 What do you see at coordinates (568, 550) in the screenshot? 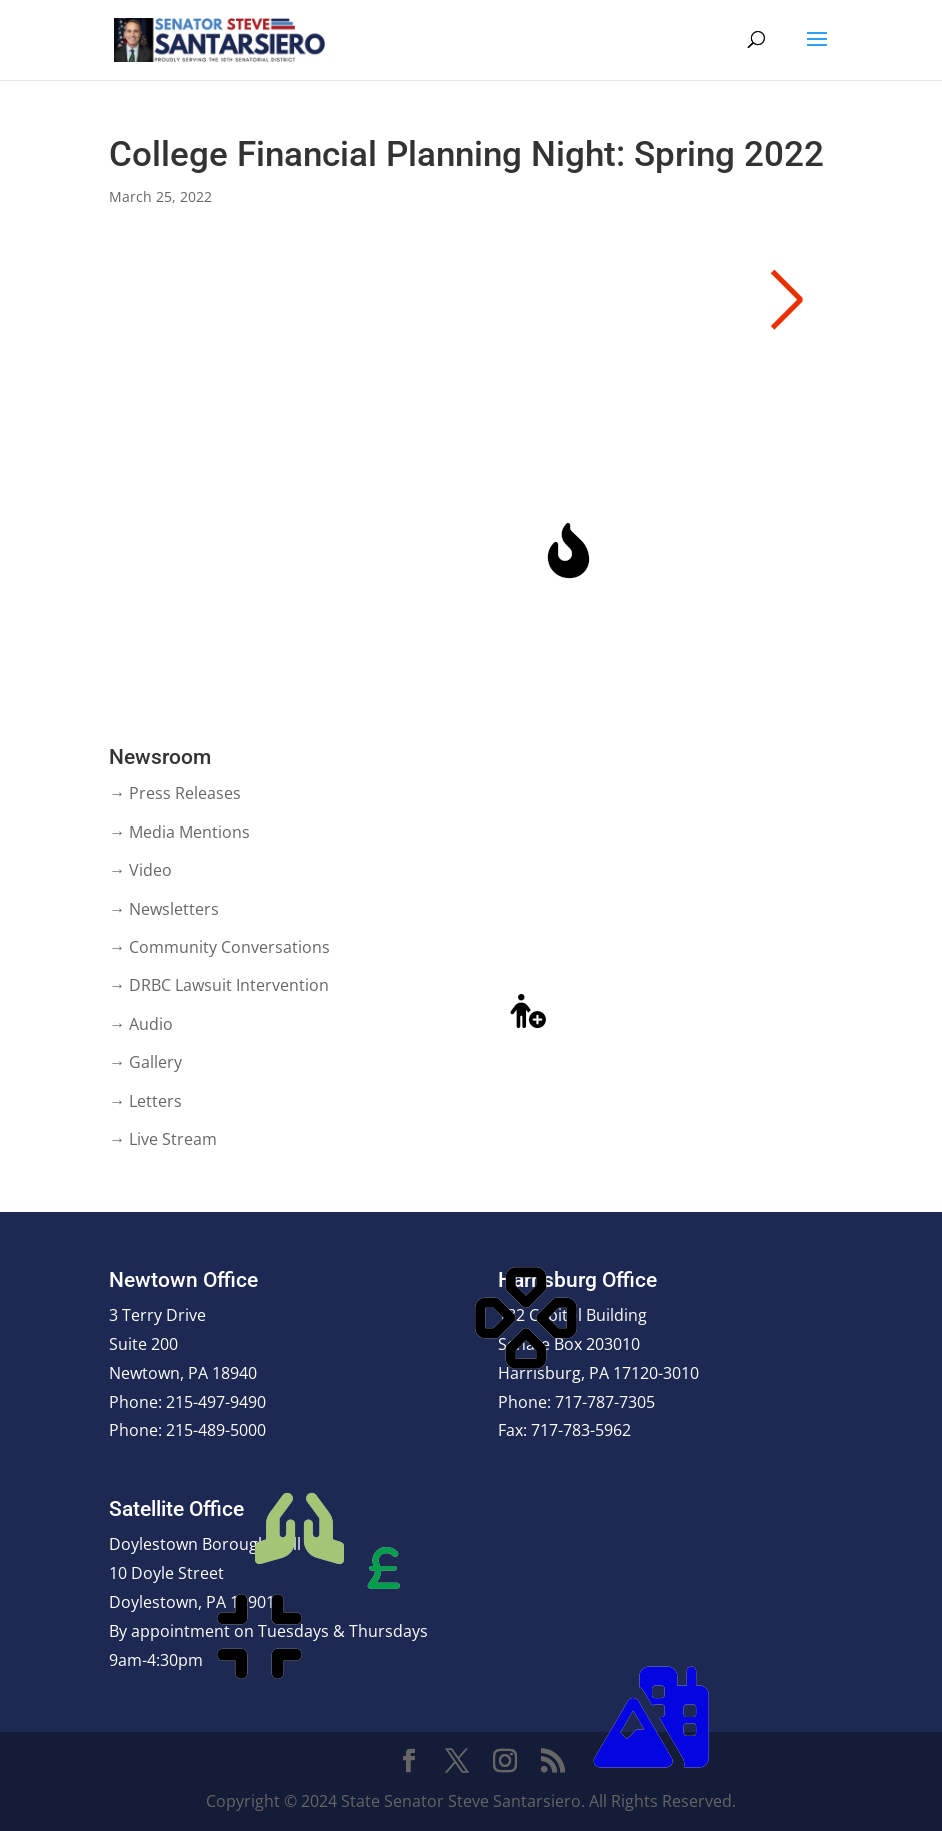
I see `indicates trending or popular content` at bounding box center [568, 550].